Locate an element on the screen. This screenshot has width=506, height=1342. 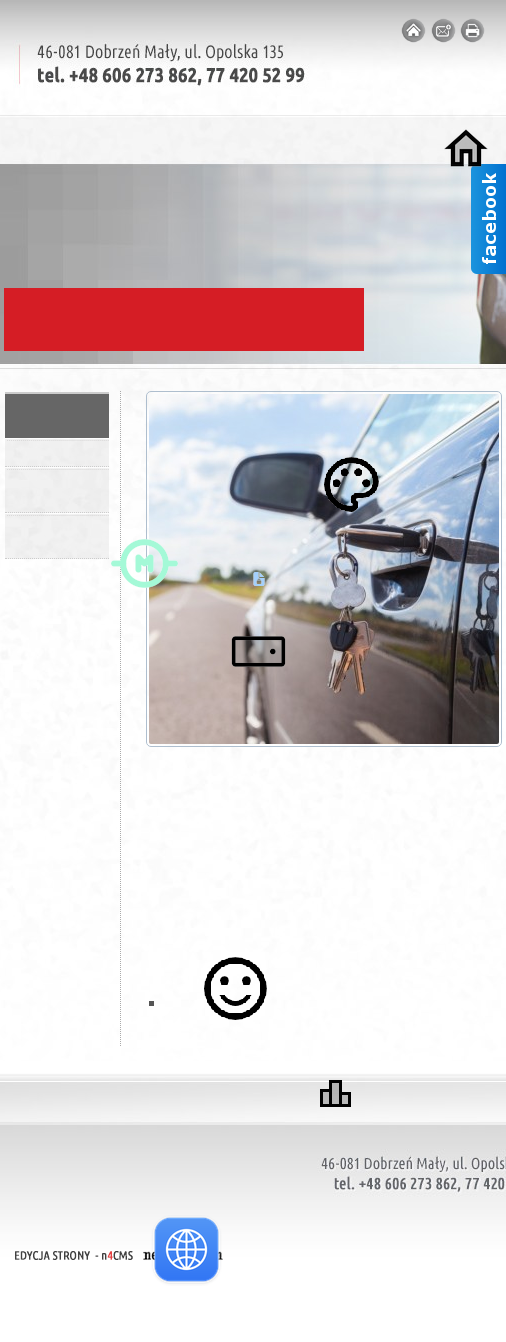
view a protected or encrypted document is located at coordinates (259, 579).